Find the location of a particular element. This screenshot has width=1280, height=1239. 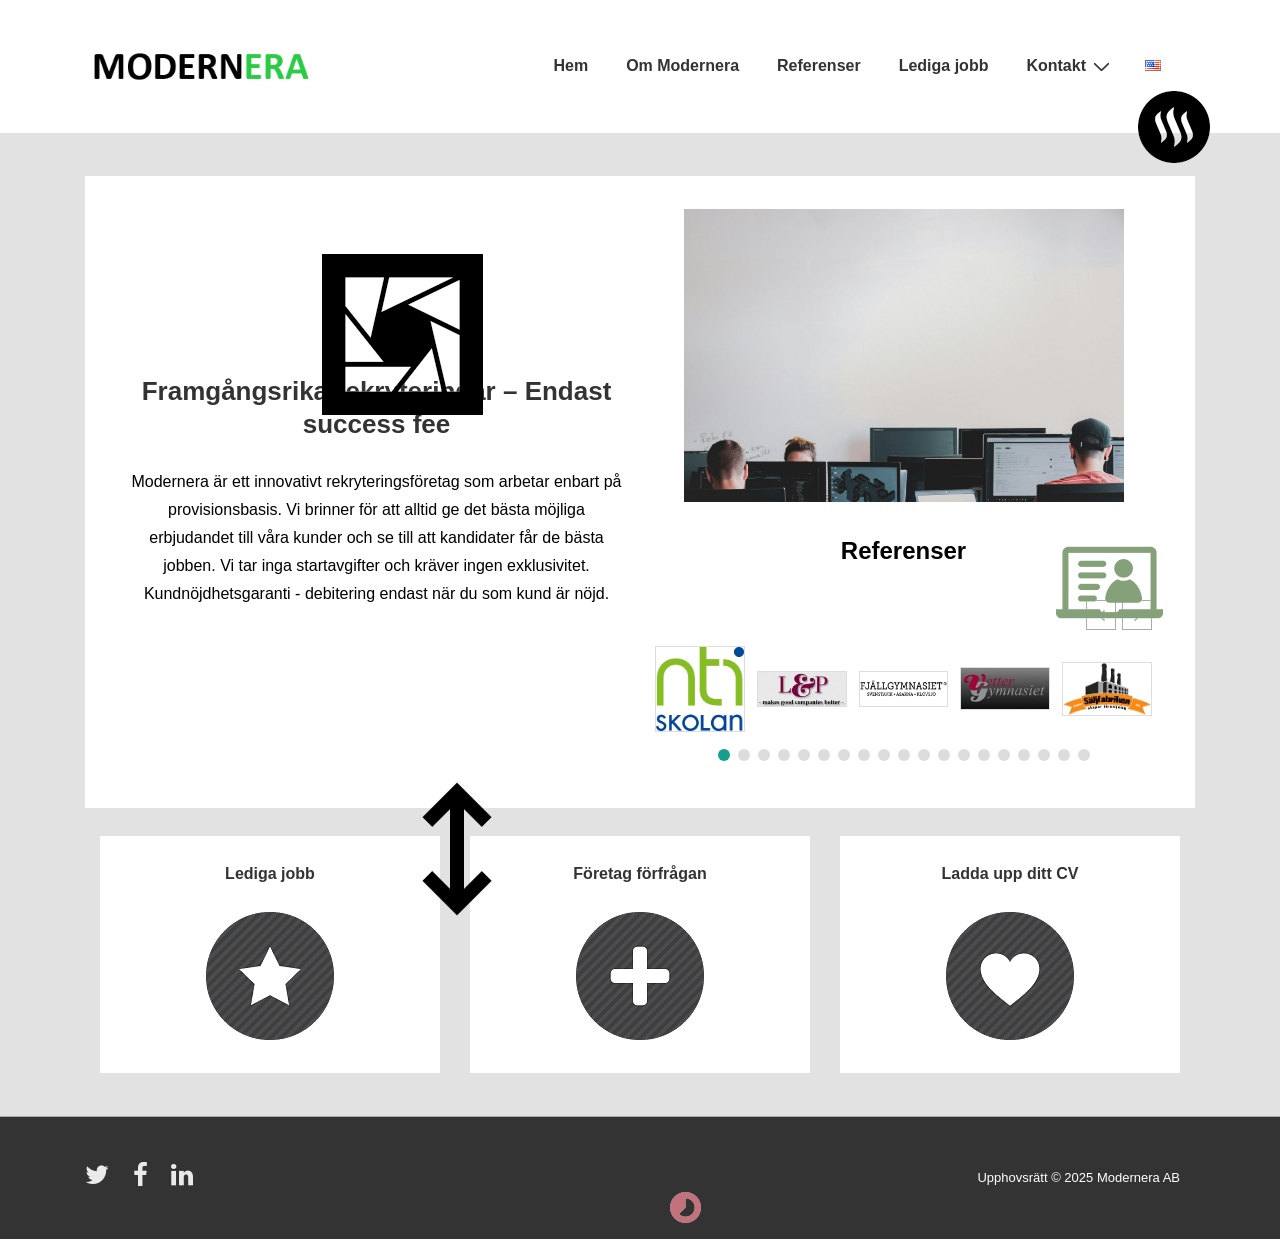

steem blockchain platform logo is located at coordinates (1174, 127).